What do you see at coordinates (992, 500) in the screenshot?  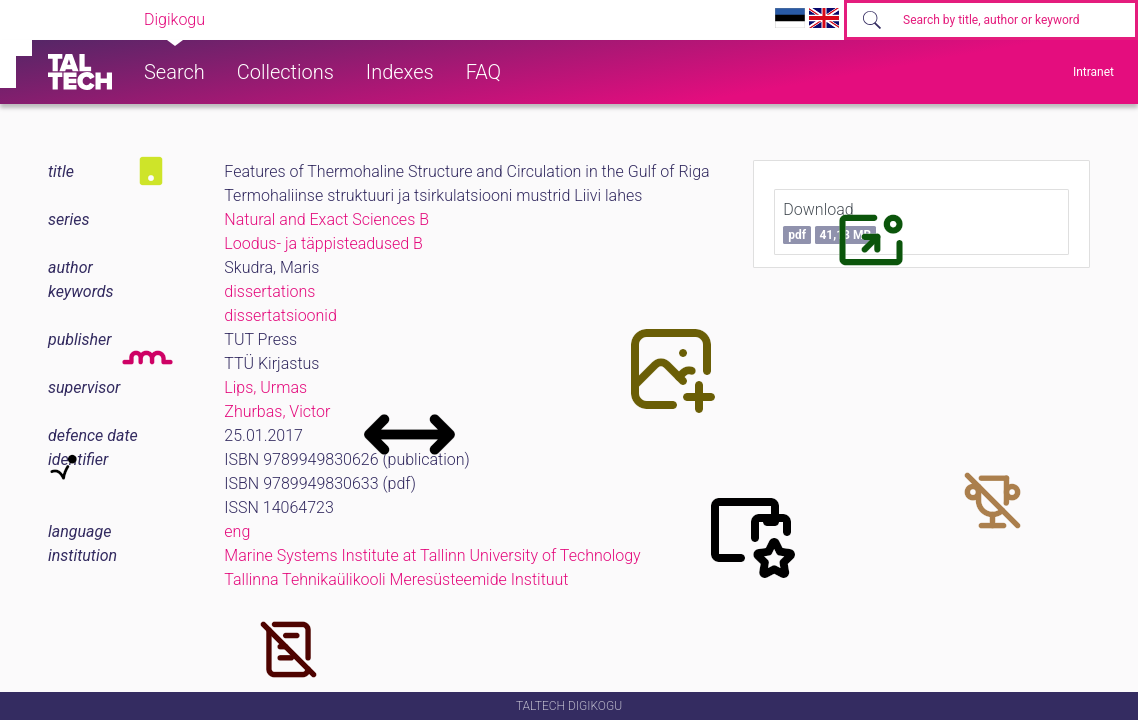 I see `achievements or awards are disabled` at bounding box center [992, 500].